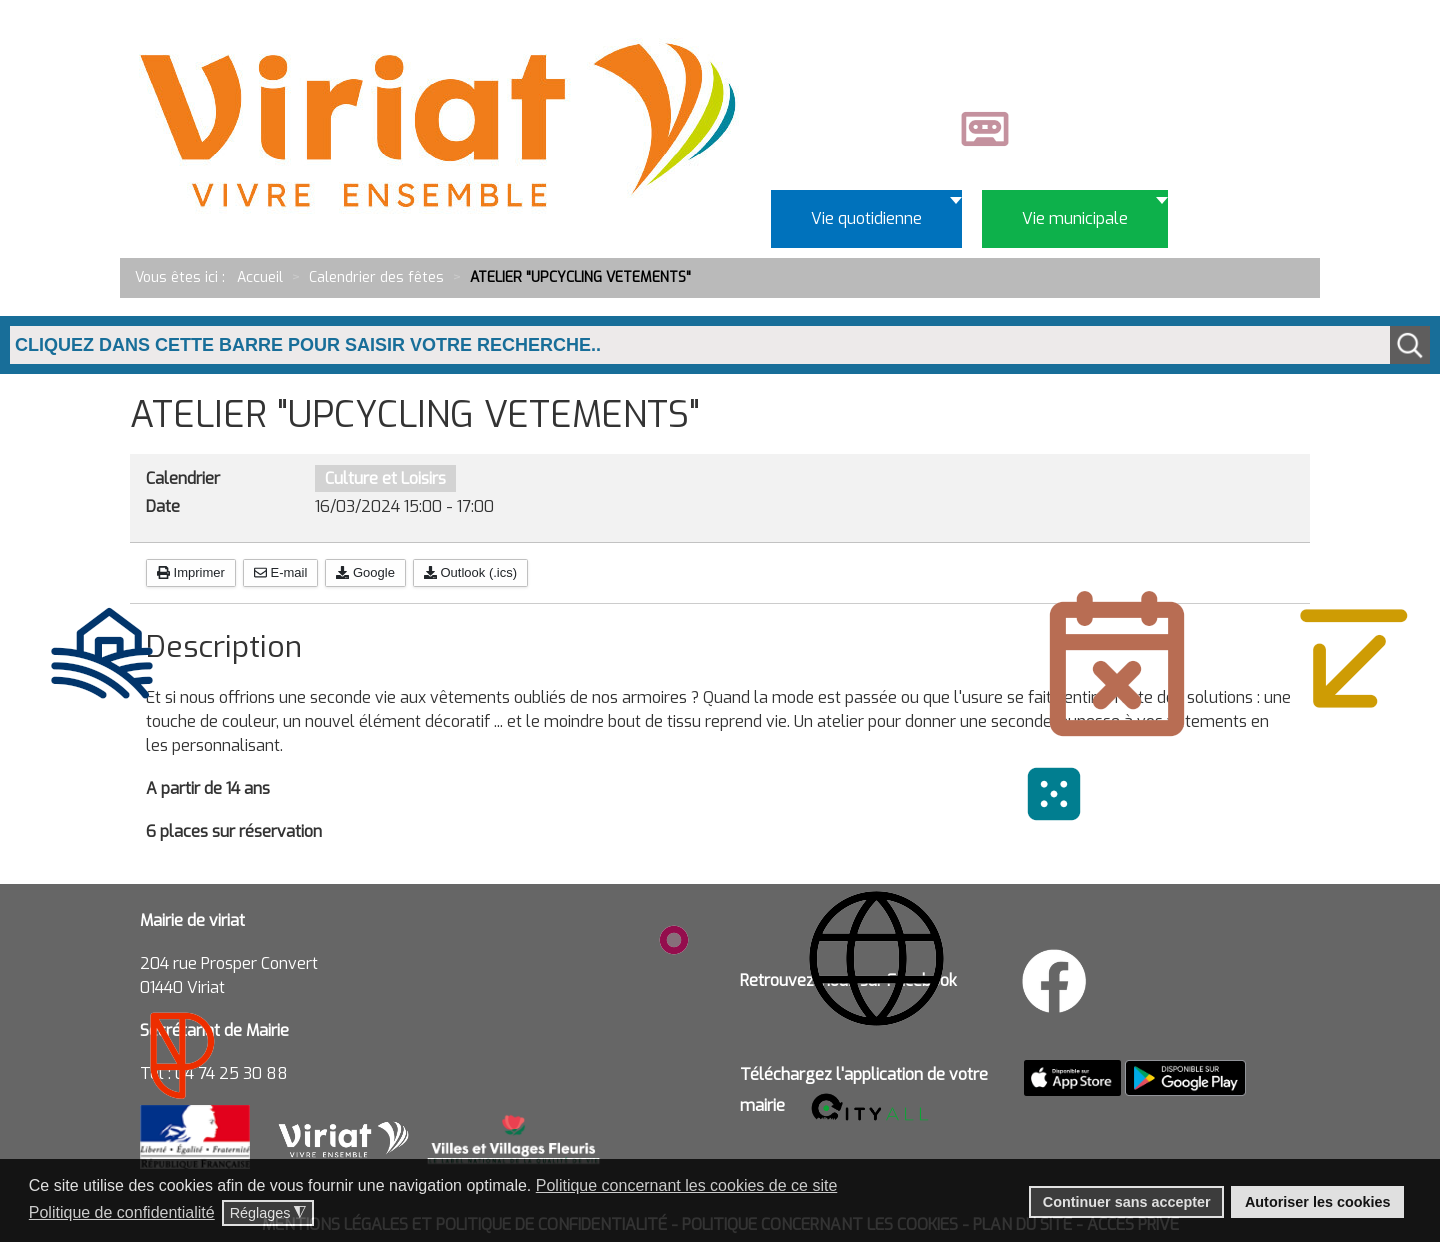 Image resolution: width=1440 pixels, height=1242 pixels. Describe the element at coordinates (674, 940) in the screenshot. I see `indicates an unread notification or new item` at that location.